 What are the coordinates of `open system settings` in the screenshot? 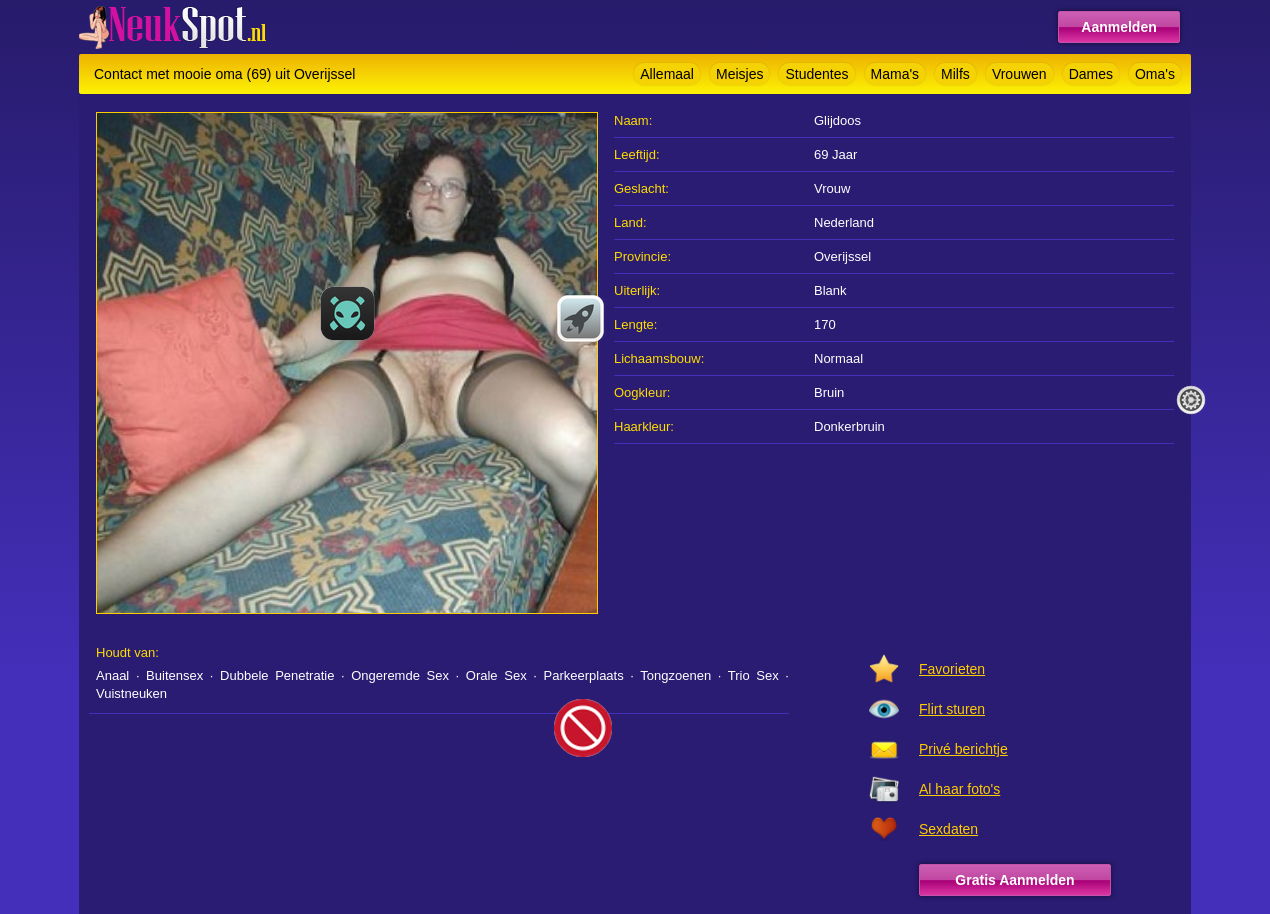 It's located at (1191, 400).